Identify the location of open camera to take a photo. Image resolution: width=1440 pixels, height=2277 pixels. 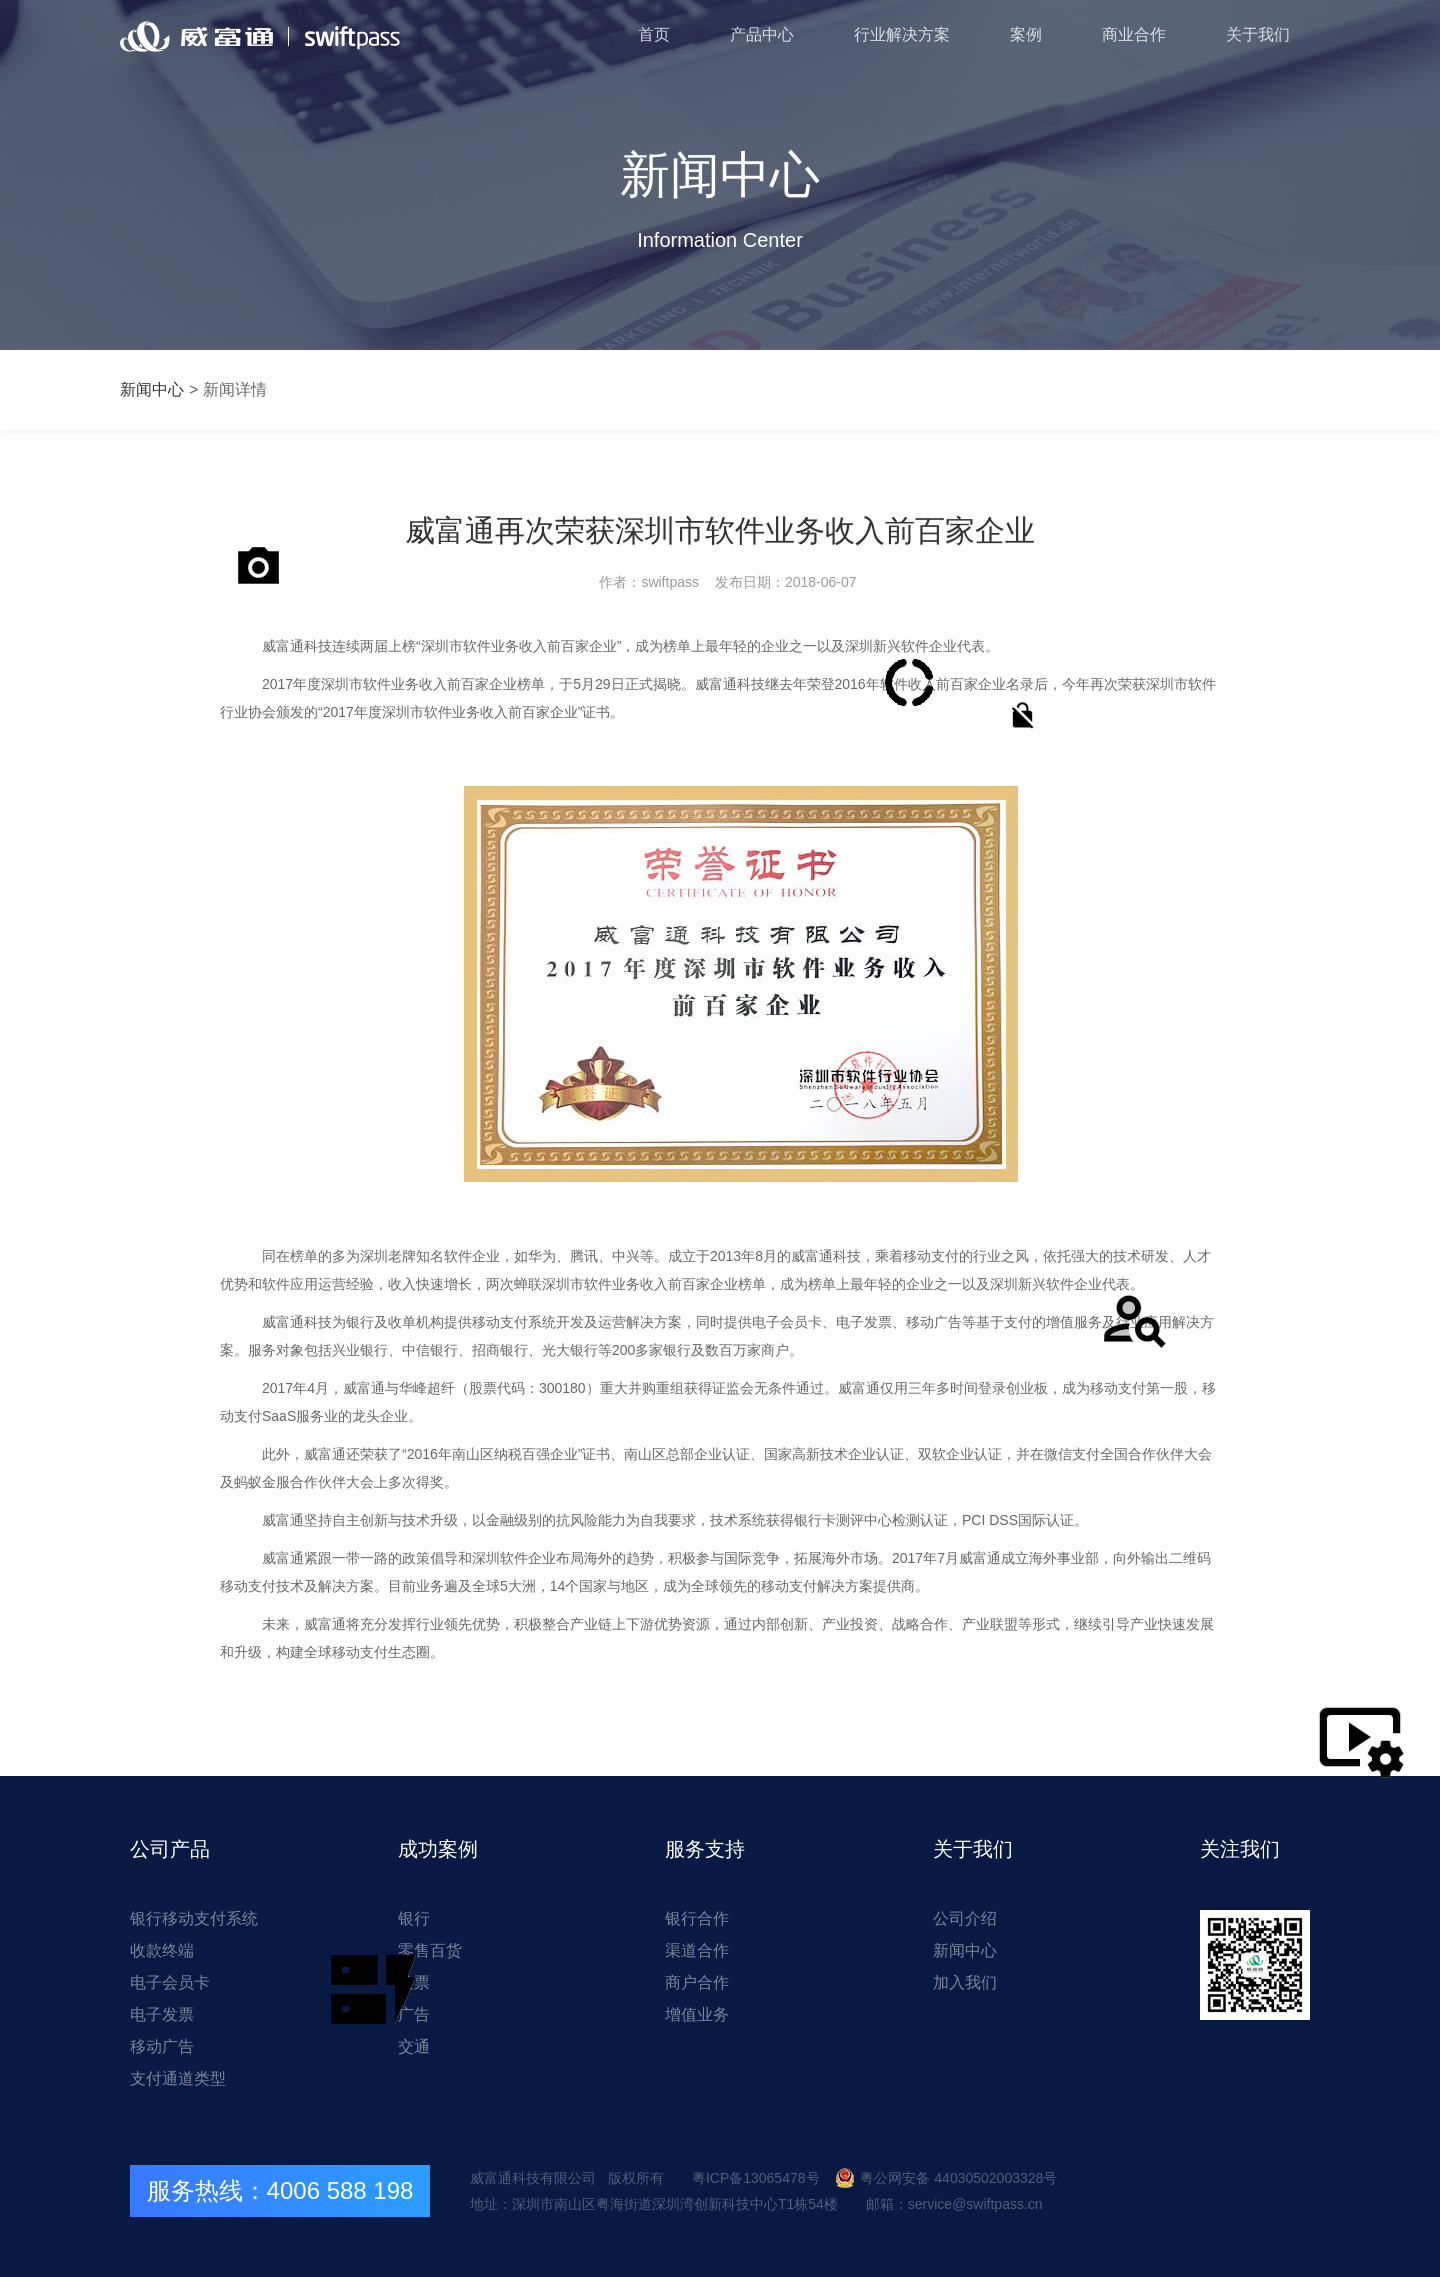
(258, 567).